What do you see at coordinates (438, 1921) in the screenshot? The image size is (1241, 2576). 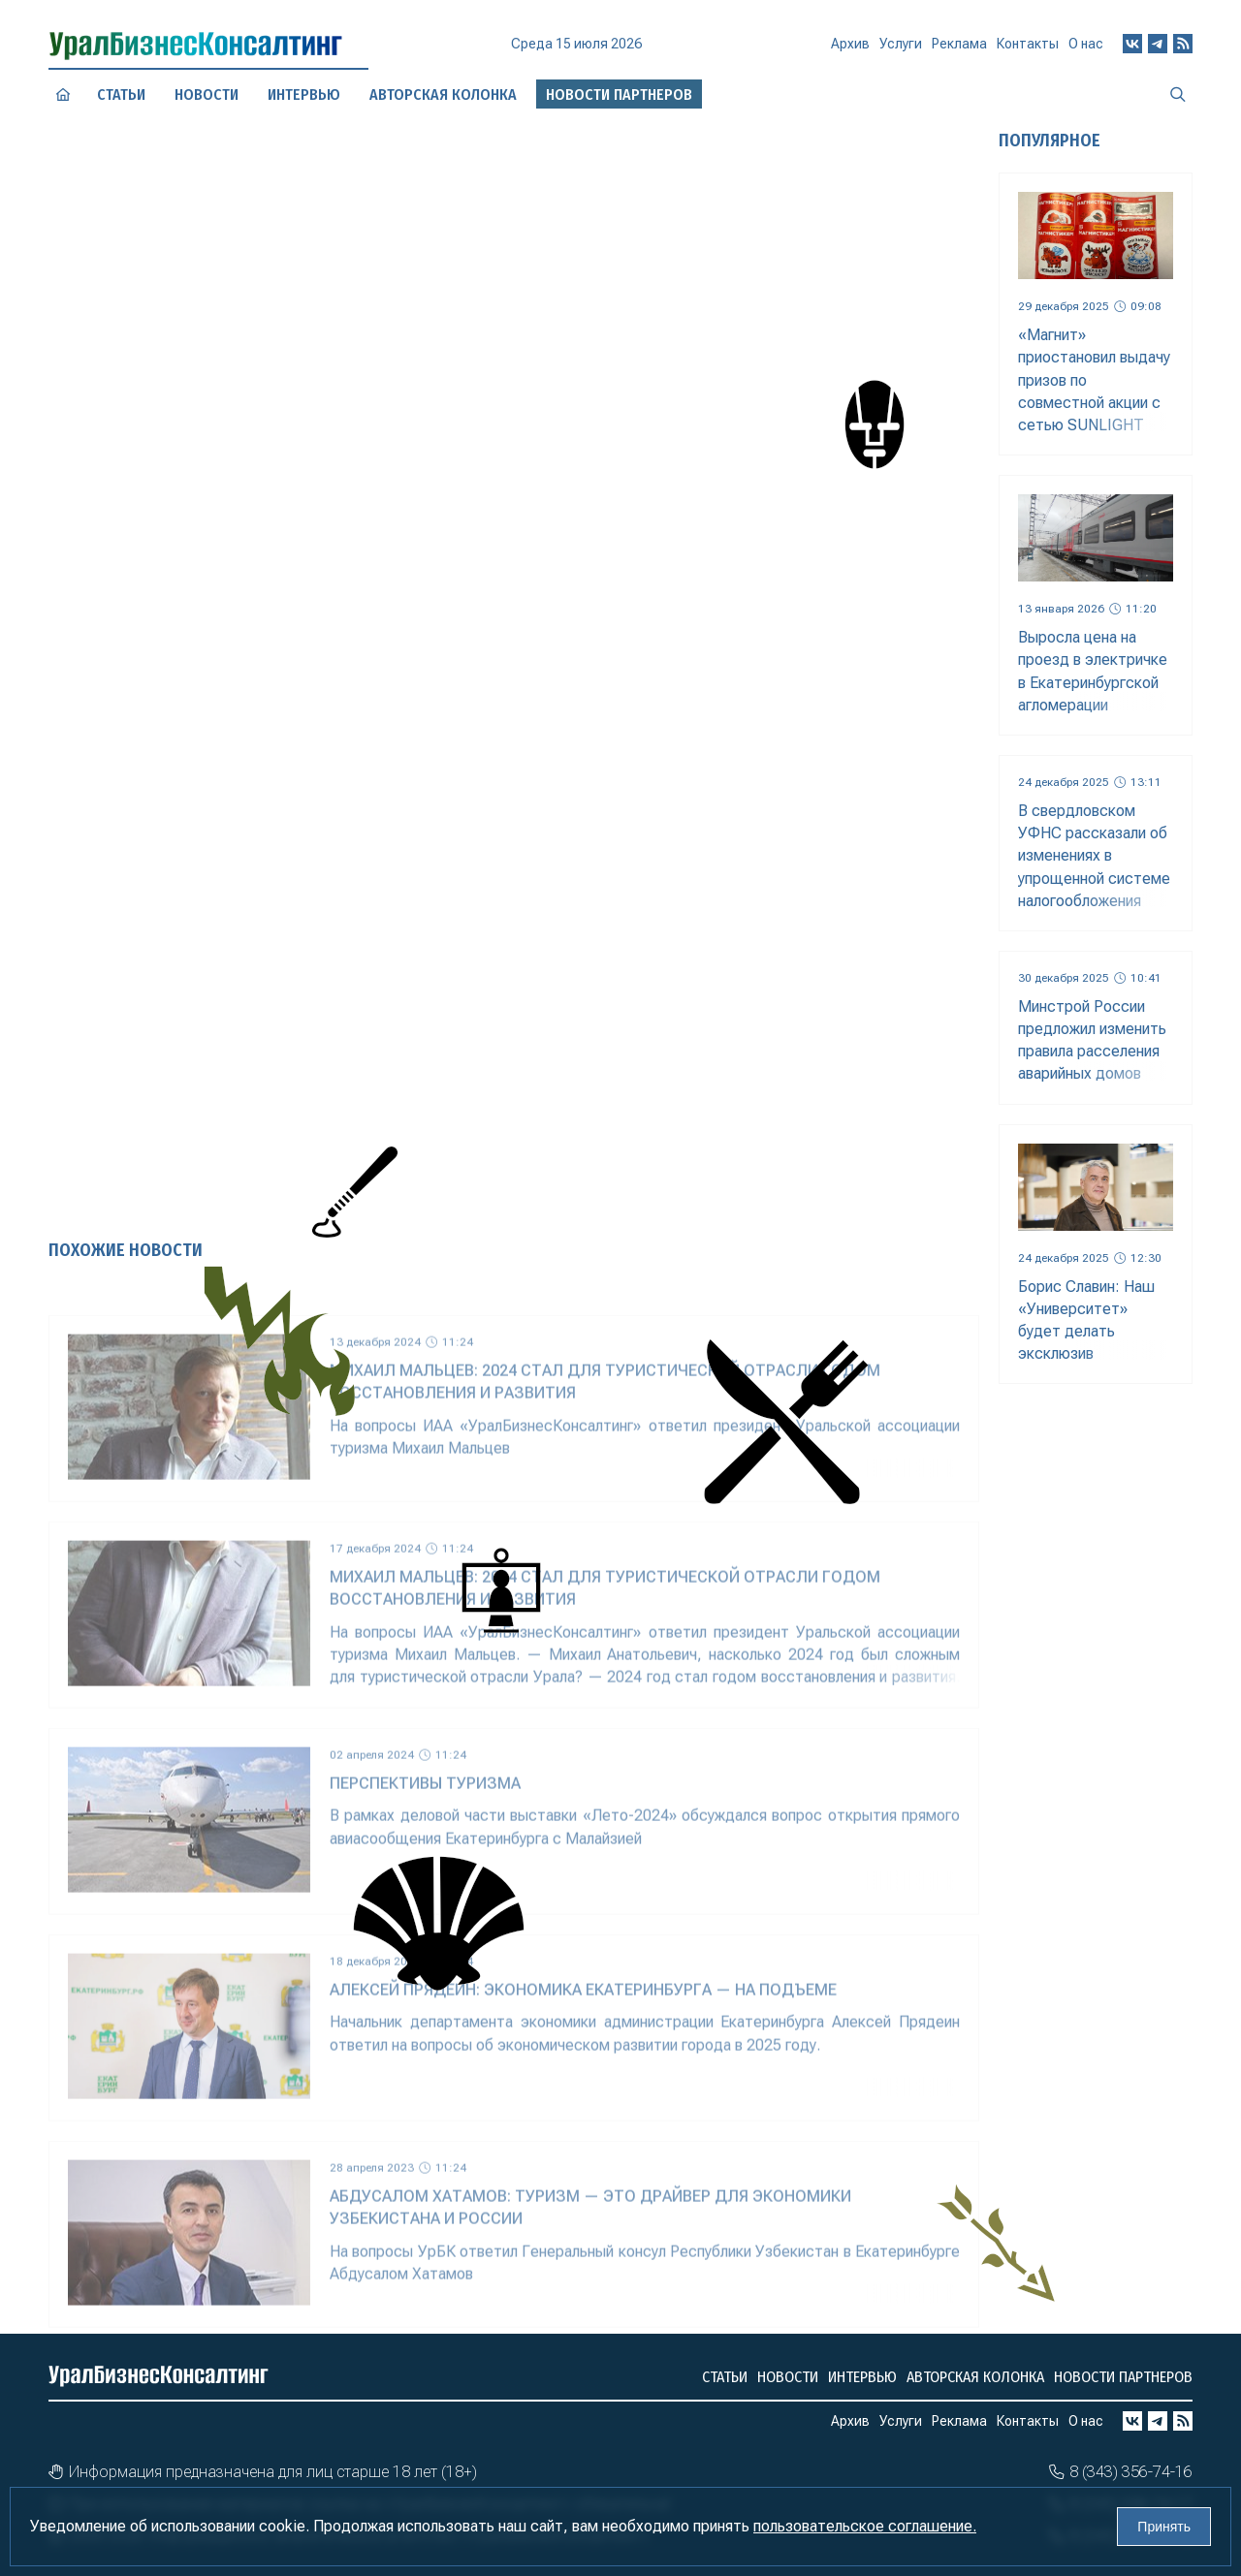 I see `seafood or shellfish category indicator` at bounding box center [438, 1921].